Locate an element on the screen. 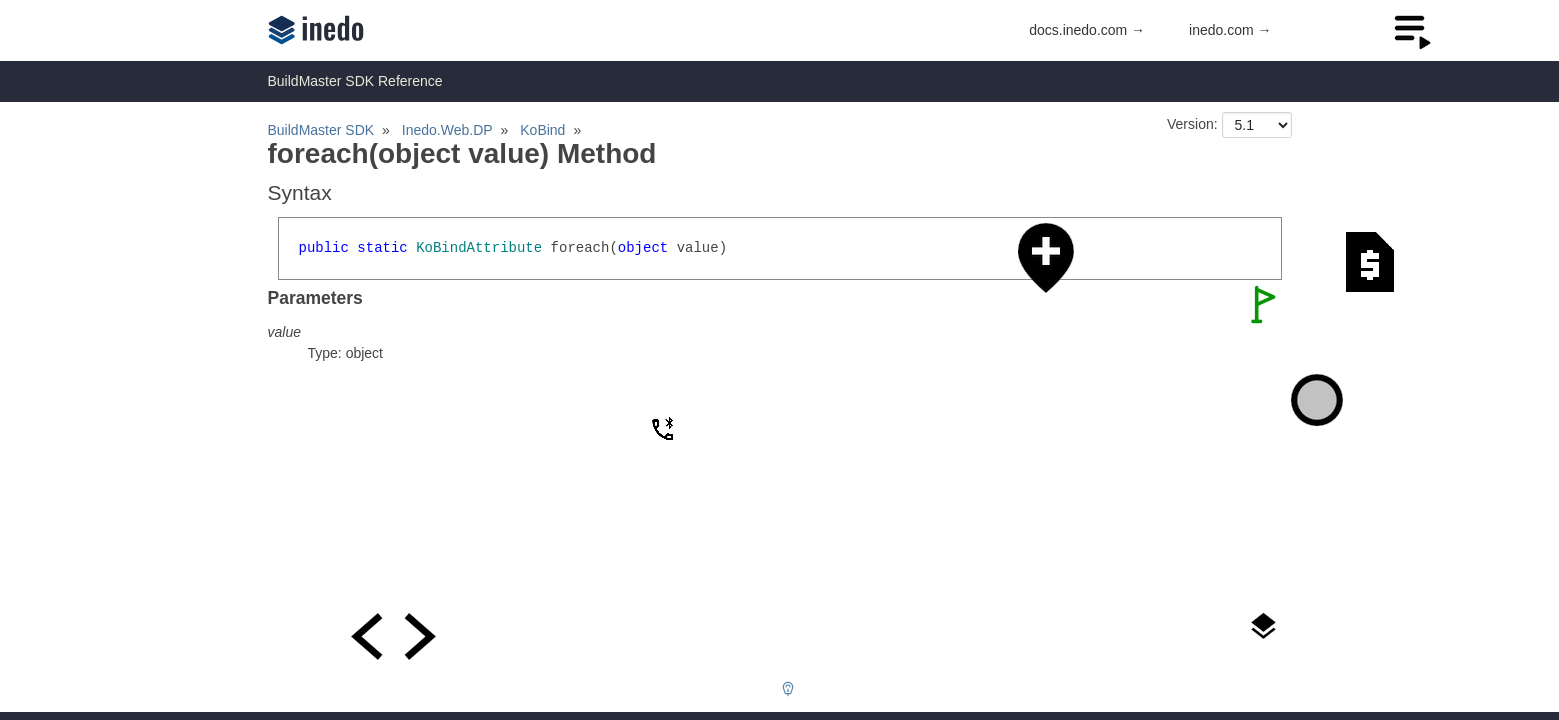  flag or mark an item for follow-up is located at coordinates (1260, 304).